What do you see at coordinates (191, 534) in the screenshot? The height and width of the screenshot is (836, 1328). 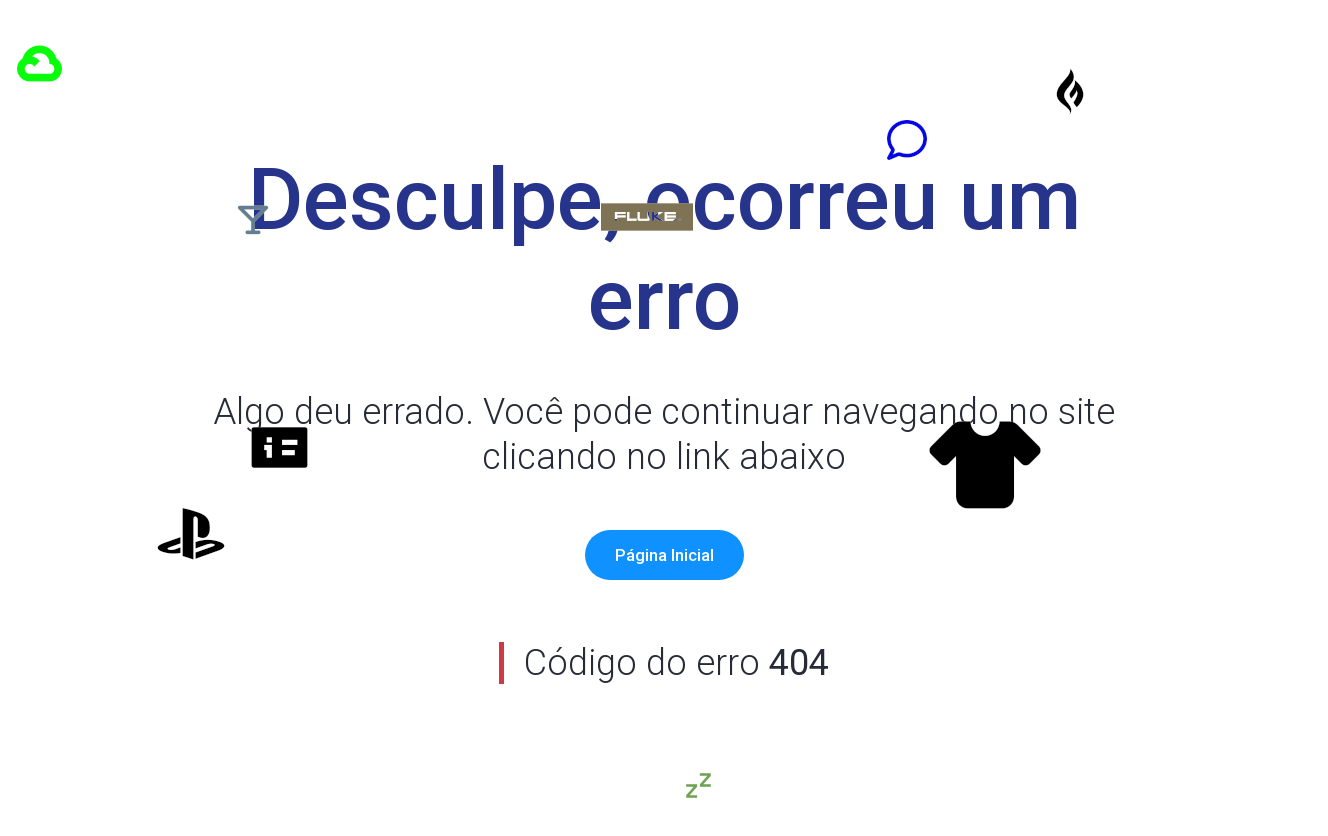 I see `playstation brand or console indicator` at bounding box center [191, 534].